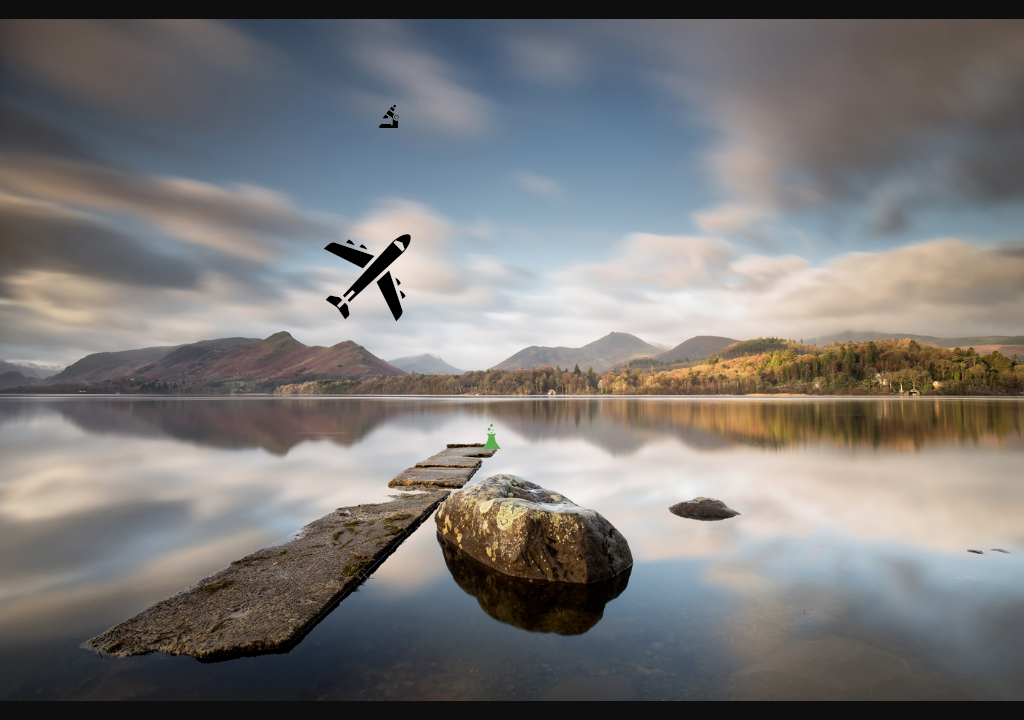 The height and width of the screenshot is (720, 1024). Describe the element at coordinates (389, 116) in the screenshot. I see `access research or analysis tools` at that location.